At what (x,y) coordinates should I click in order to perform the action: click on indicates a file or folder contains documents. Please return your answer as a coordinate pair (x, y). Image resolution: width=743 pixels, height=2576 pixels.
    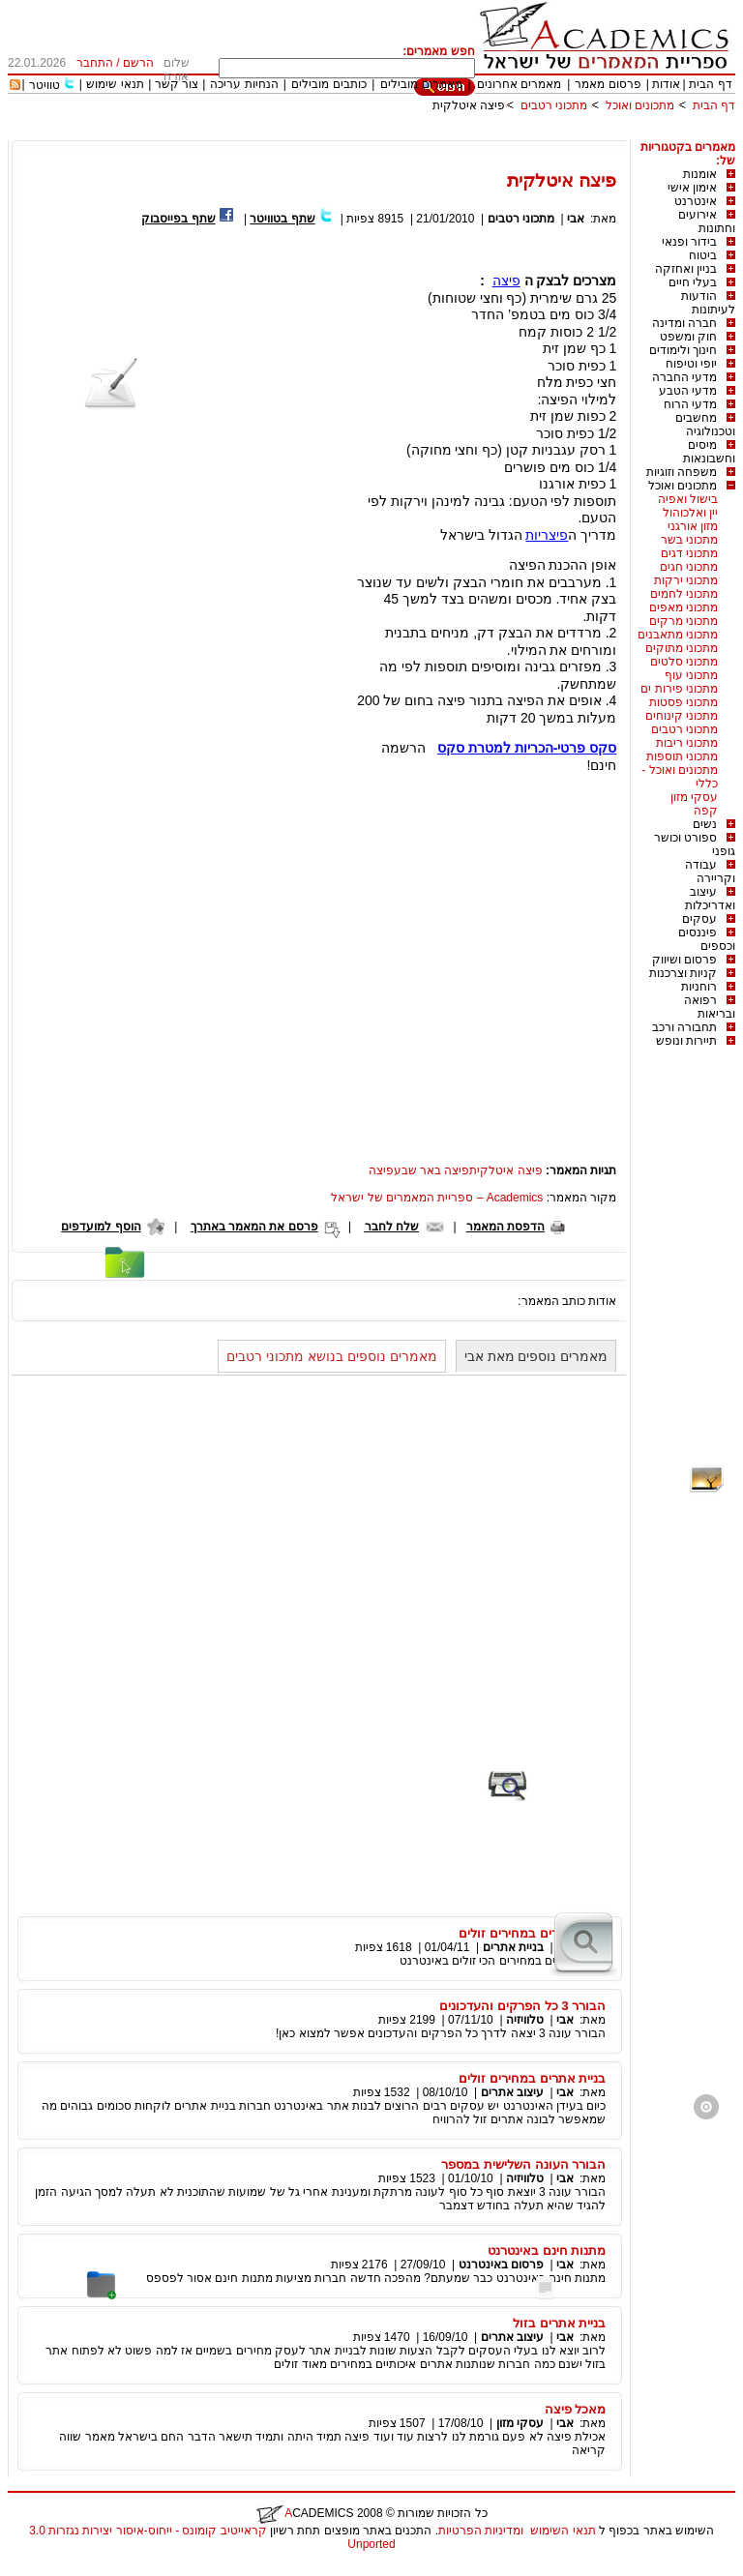
    Looking at the image, I should click on (545, 2287).